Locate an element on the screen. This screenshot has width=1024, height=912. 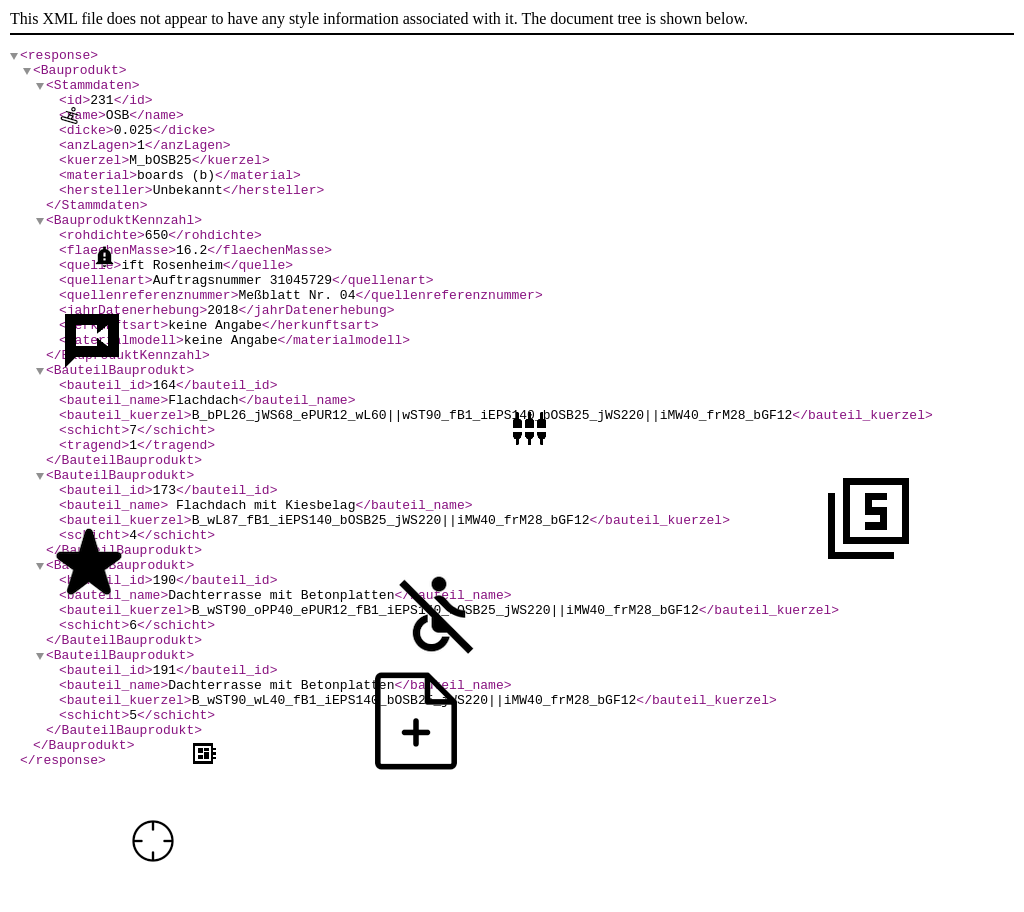
important notification requiring attention is located at coordinates (104, 256).